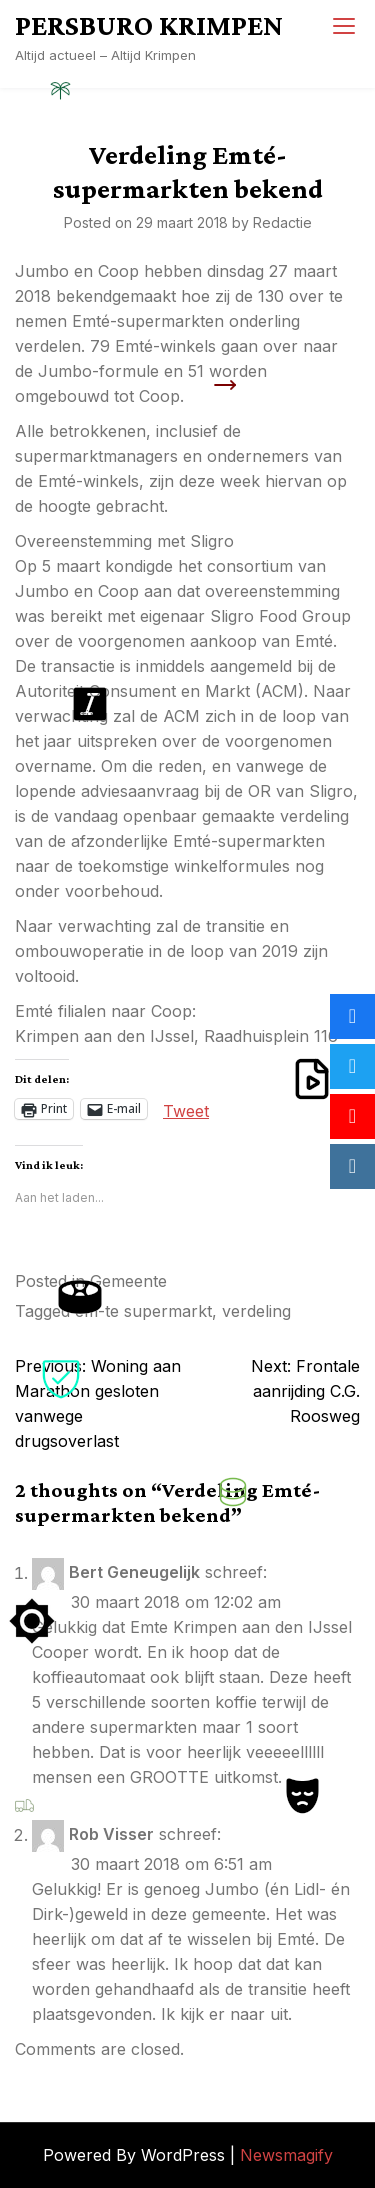 Image resolution: width=375 pixels, height=2188 pixels. Describe the element at coordinates (90, 704) in the screenshot. I see `apply italic formatting to selected text` at that location.